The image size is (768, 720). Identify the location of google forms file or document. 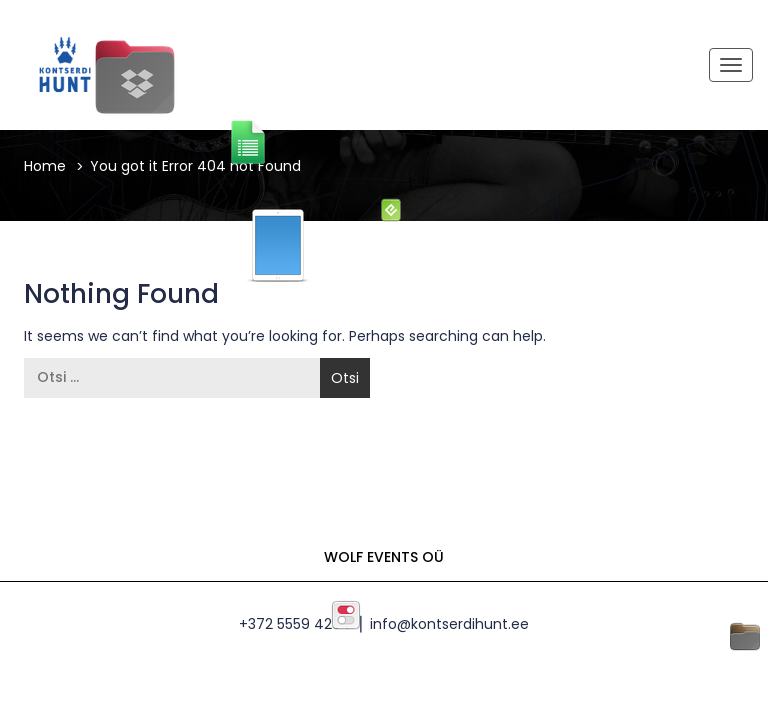
(248, 143).